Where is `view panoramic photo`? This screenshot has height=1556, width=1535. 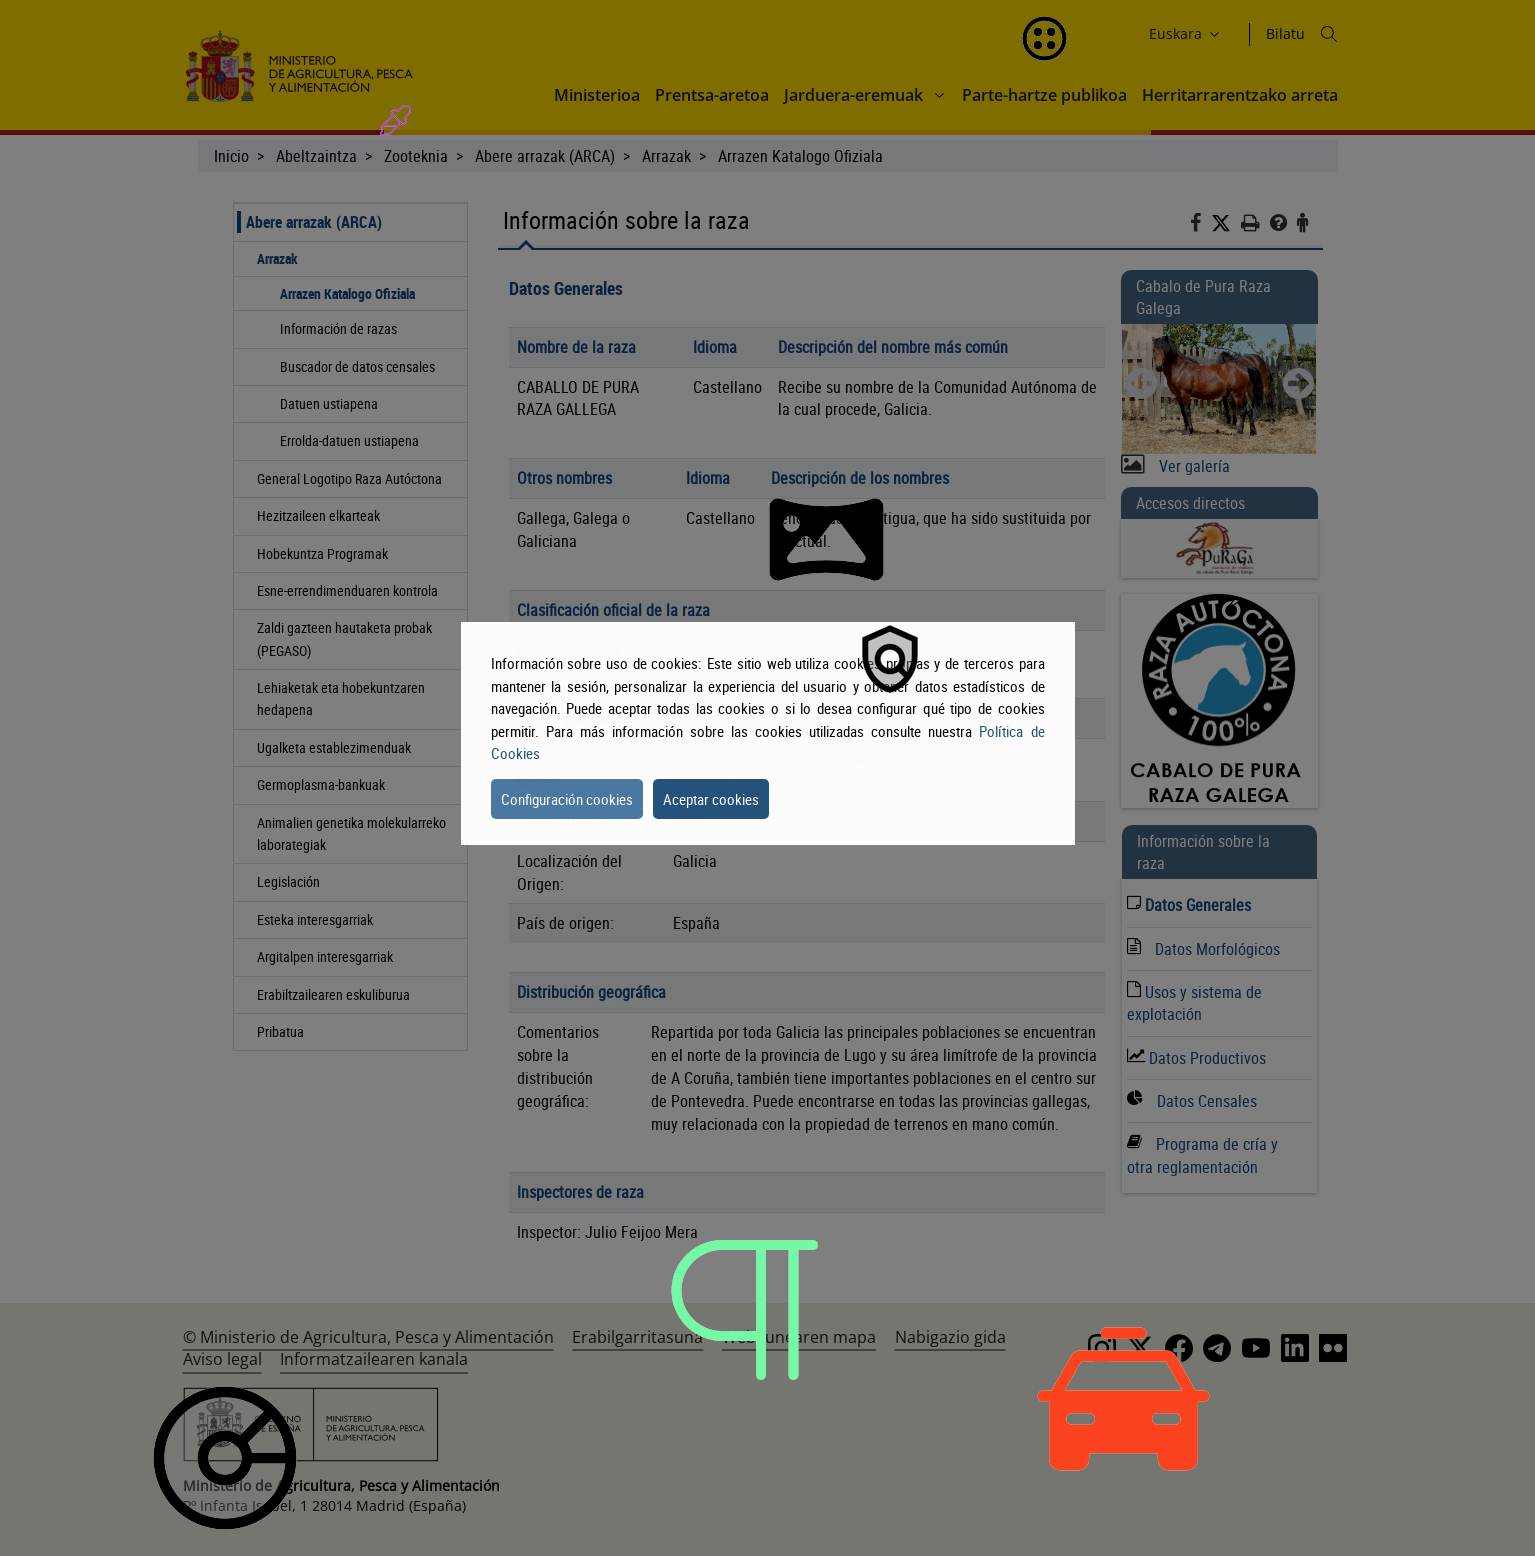
view panoramic photo is located at coordinates (826, 539).